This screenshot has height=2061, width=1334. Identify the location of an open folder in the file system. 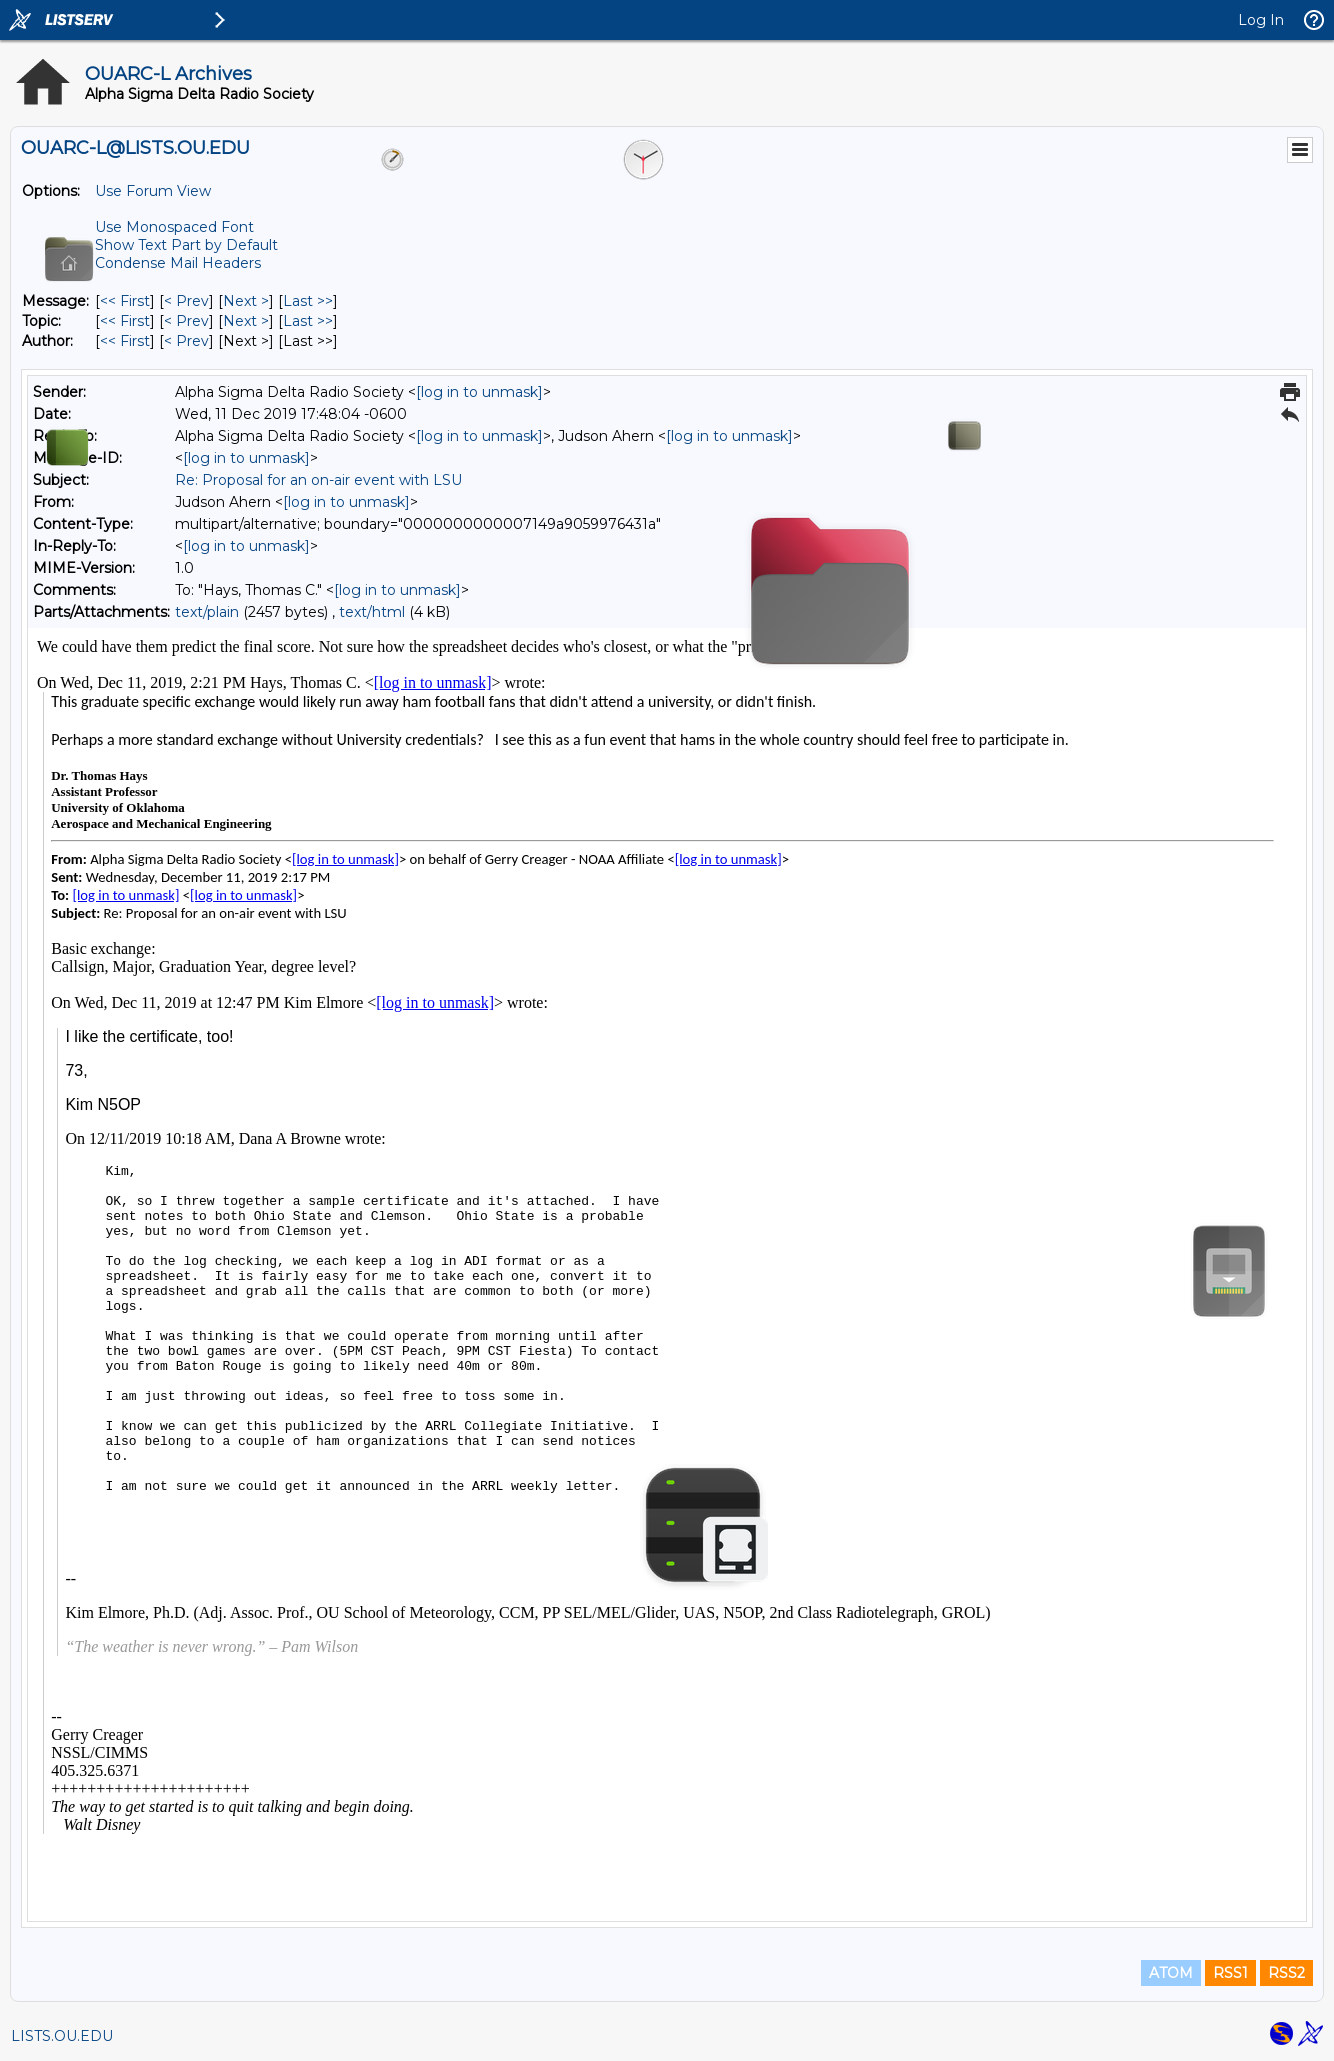
(830, 591).